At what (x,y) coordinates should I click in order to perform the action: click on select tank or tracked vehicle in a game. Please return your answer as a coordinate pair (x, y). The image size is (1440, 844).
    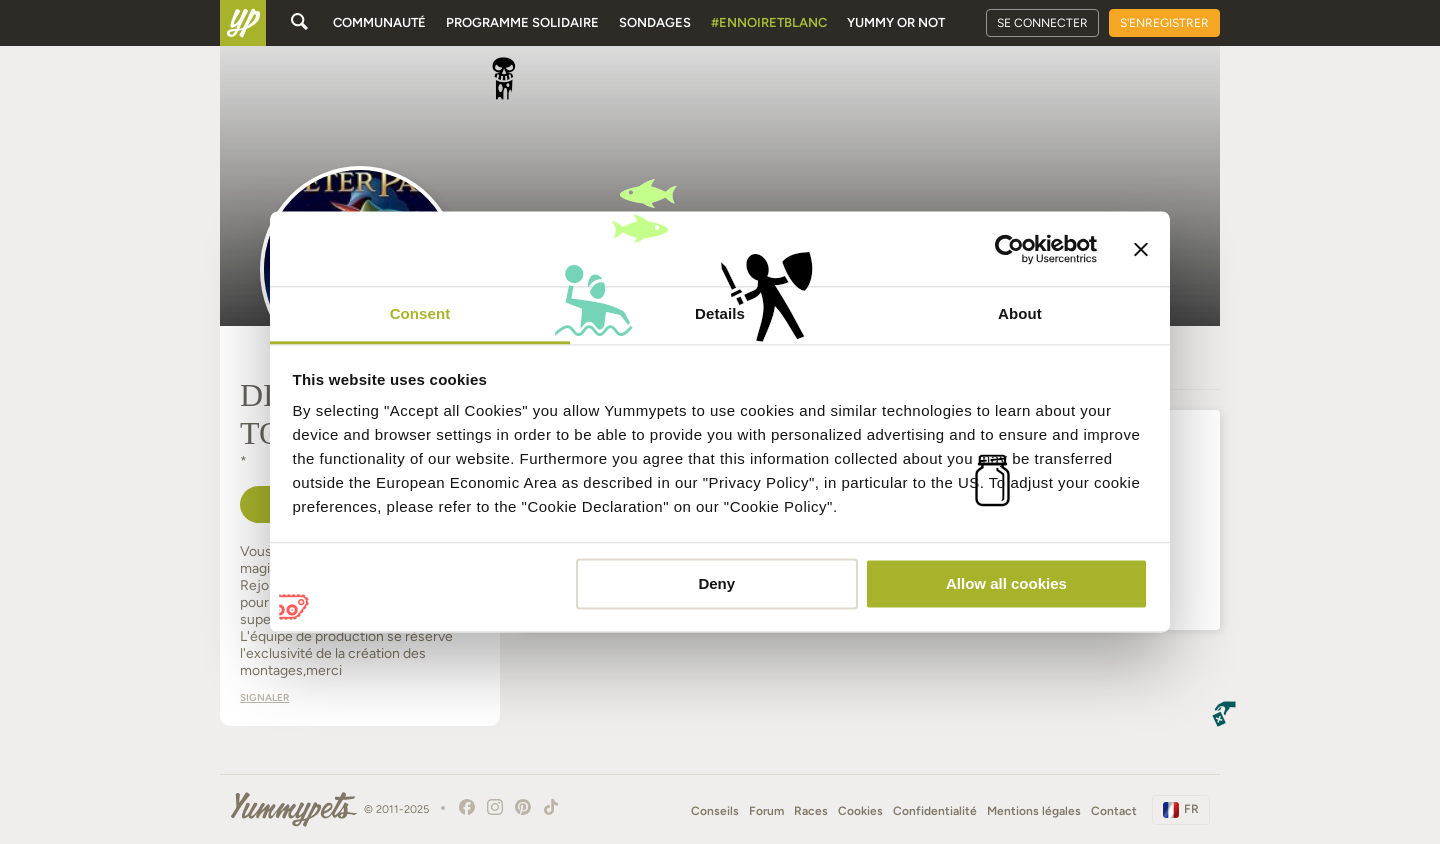
    Looking at the image, I should click on (294, 607).